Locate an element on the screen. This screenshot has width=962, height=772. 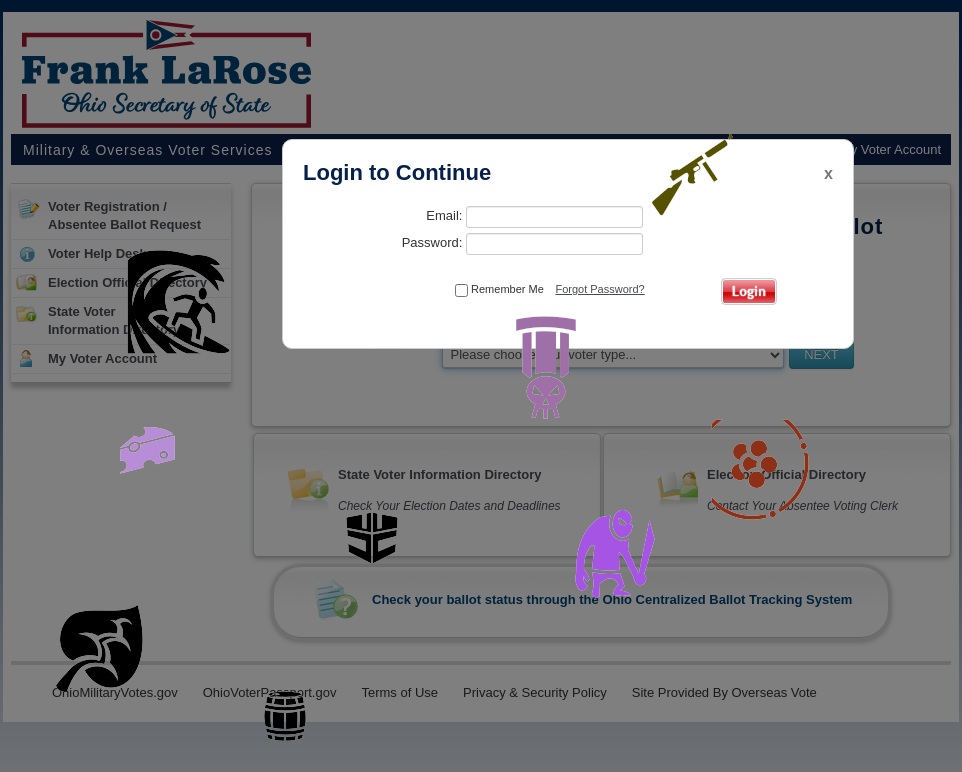
inventory item representing storage or containers is located at coordinates (285, 716).